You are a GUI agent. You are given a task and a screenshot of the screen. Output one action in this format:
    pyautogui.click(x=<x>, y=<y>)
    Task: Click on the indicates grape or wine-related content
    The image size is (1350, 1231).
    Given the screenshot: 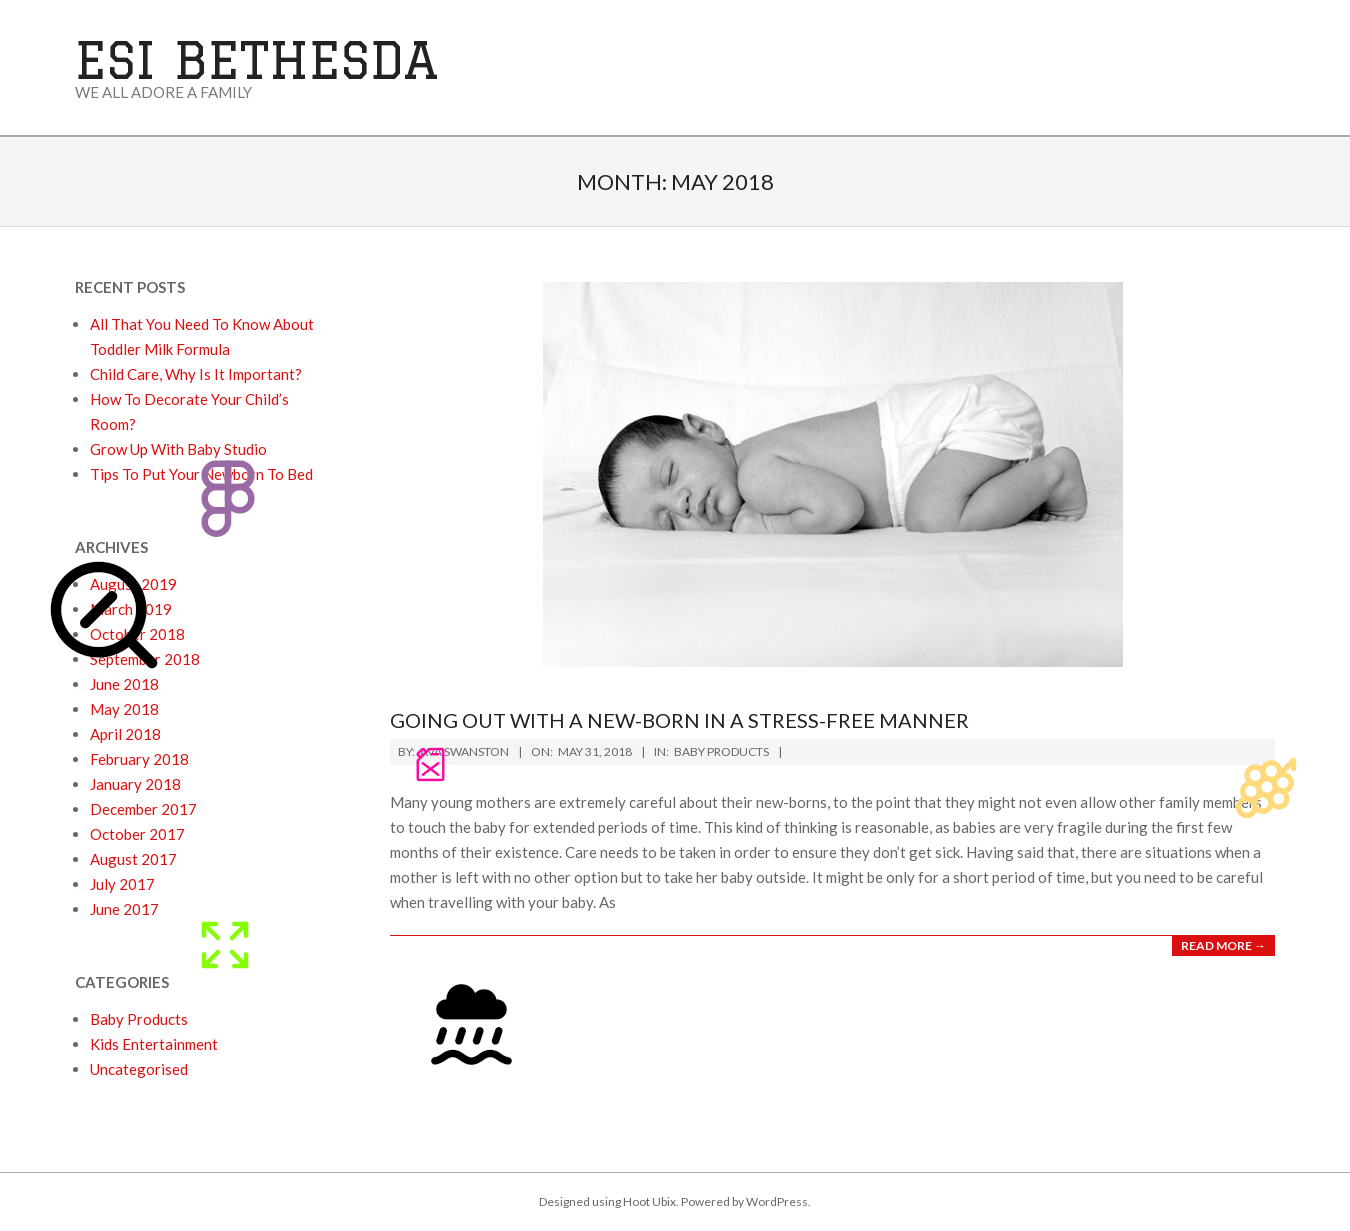 What is the action you would take?
    pyautogui.click(x=1266, y=788)
    